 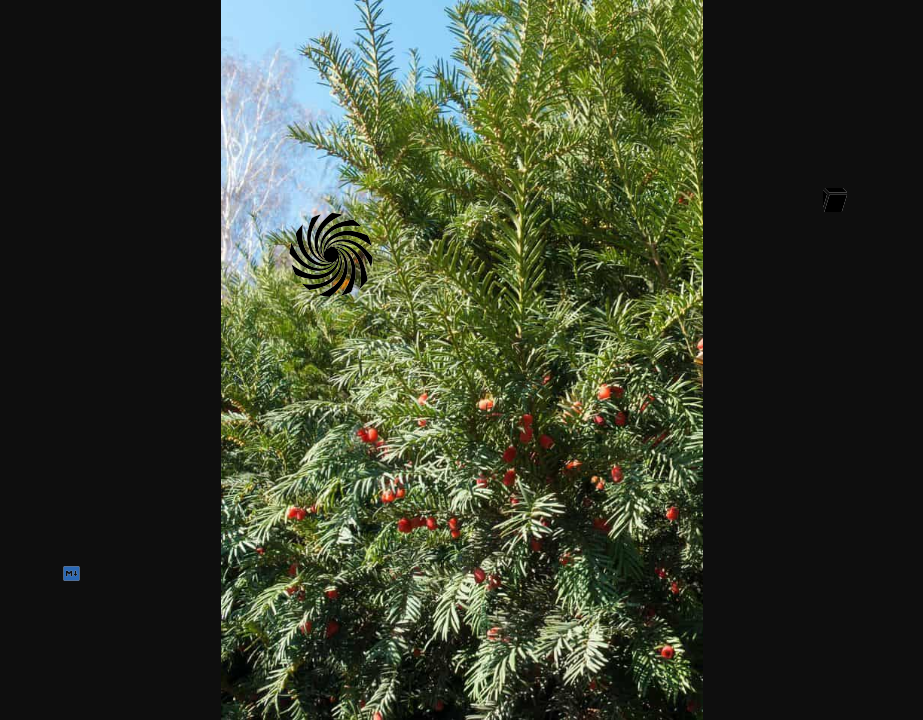 I want to click on download markdown file, so click(x=71, y=573).